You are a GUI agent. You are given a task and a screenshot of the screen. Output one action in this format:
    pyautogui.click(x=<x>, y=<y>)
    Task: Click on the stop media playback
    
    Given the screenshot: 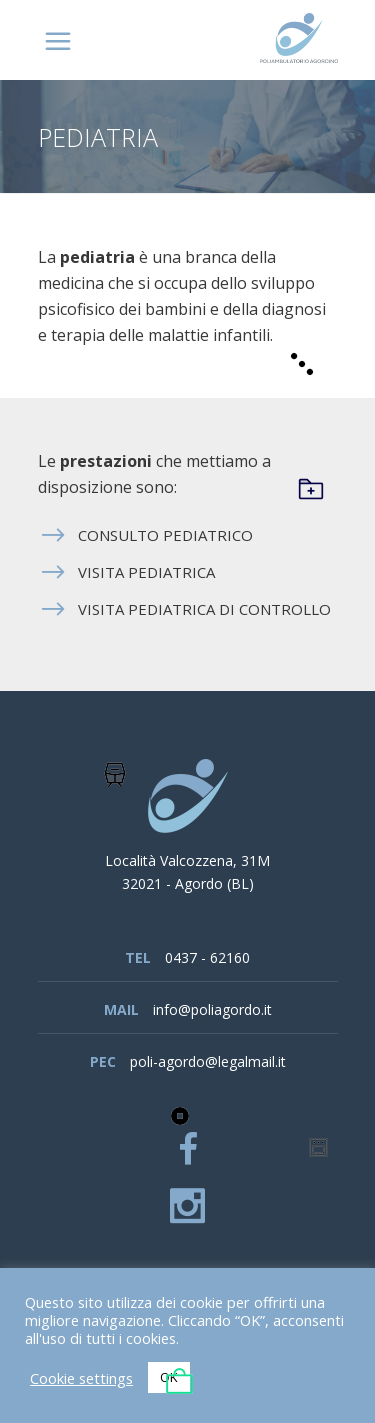 What is the action you would take?
    pyautogui.click(x=180, y=1116)
    